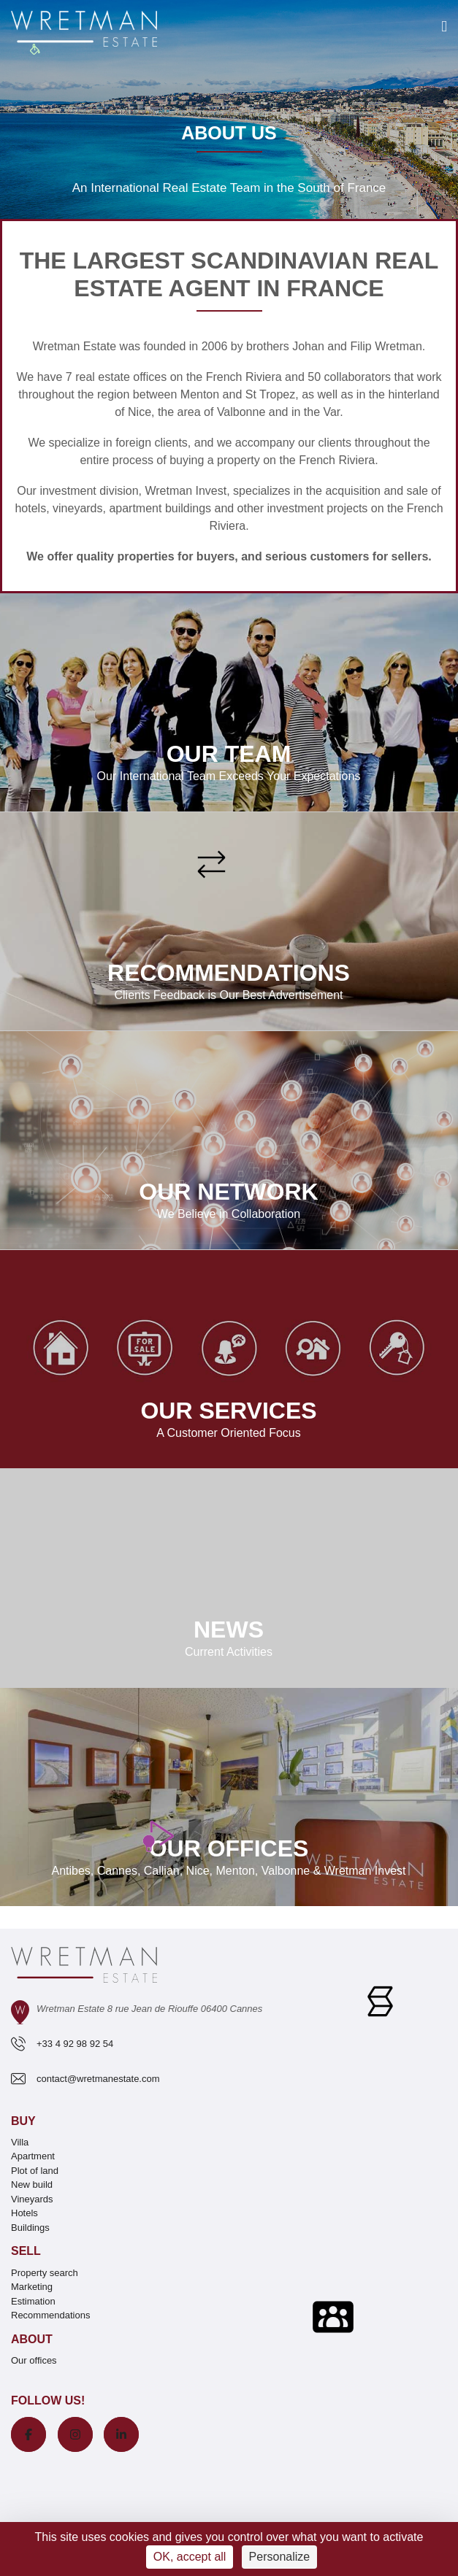 This screenshot has height=2576, width=458. I want to click on change theme or color settings, so click(34, 49).